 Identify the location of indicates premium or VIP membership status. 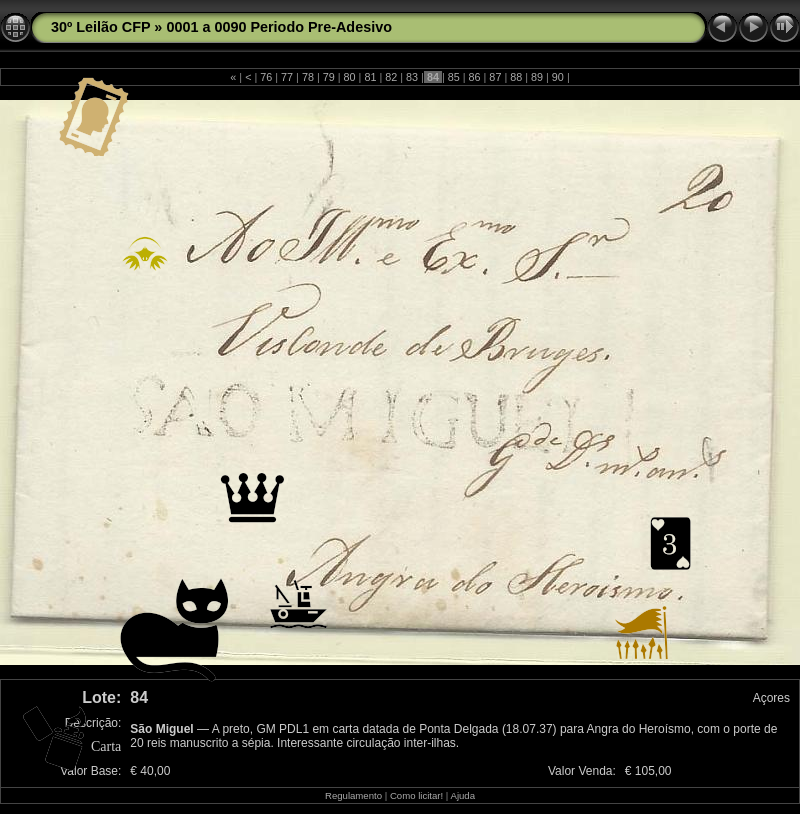
(252, 499).